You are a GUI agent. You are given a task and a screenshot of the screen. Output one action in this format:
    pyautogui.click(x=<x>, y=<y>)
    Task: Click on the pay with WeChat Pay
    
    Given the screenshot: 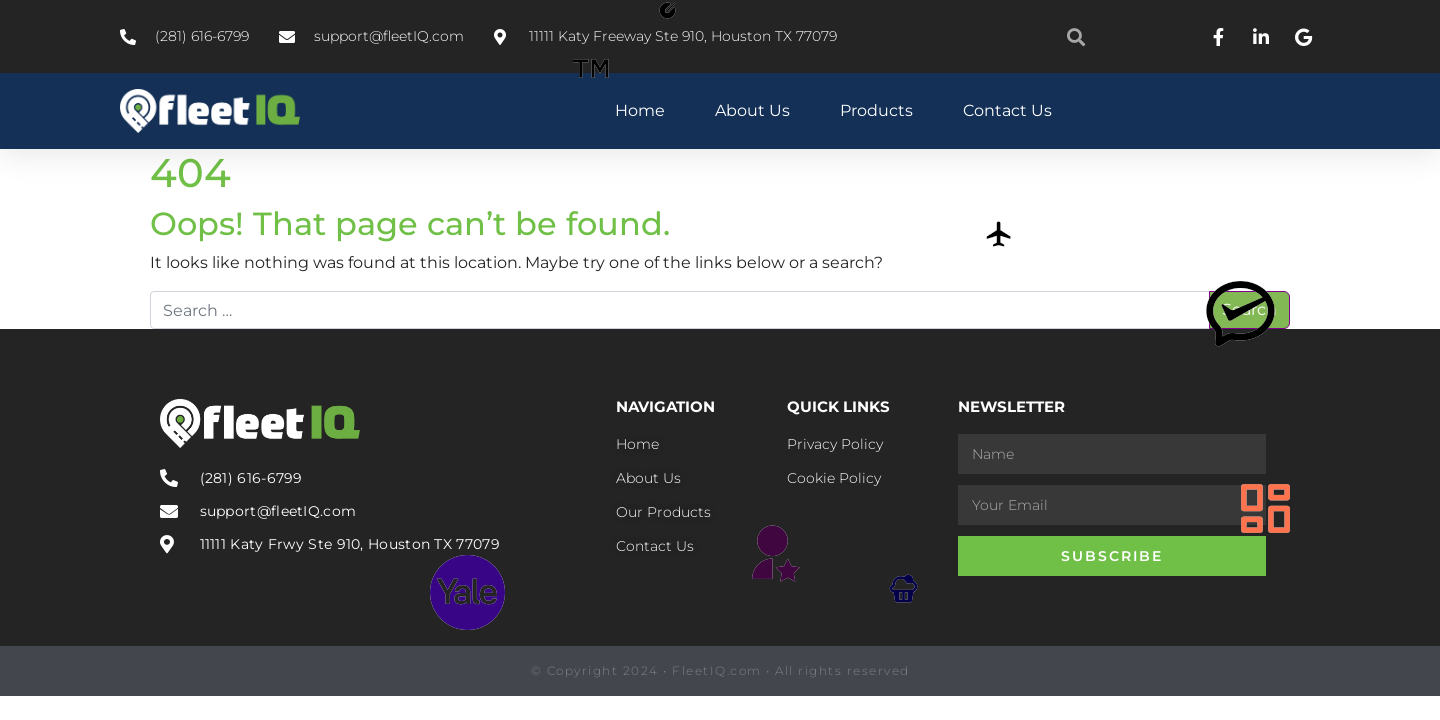 What is the action you would take?
    pyautogui.click(x=1240, y=311)
    